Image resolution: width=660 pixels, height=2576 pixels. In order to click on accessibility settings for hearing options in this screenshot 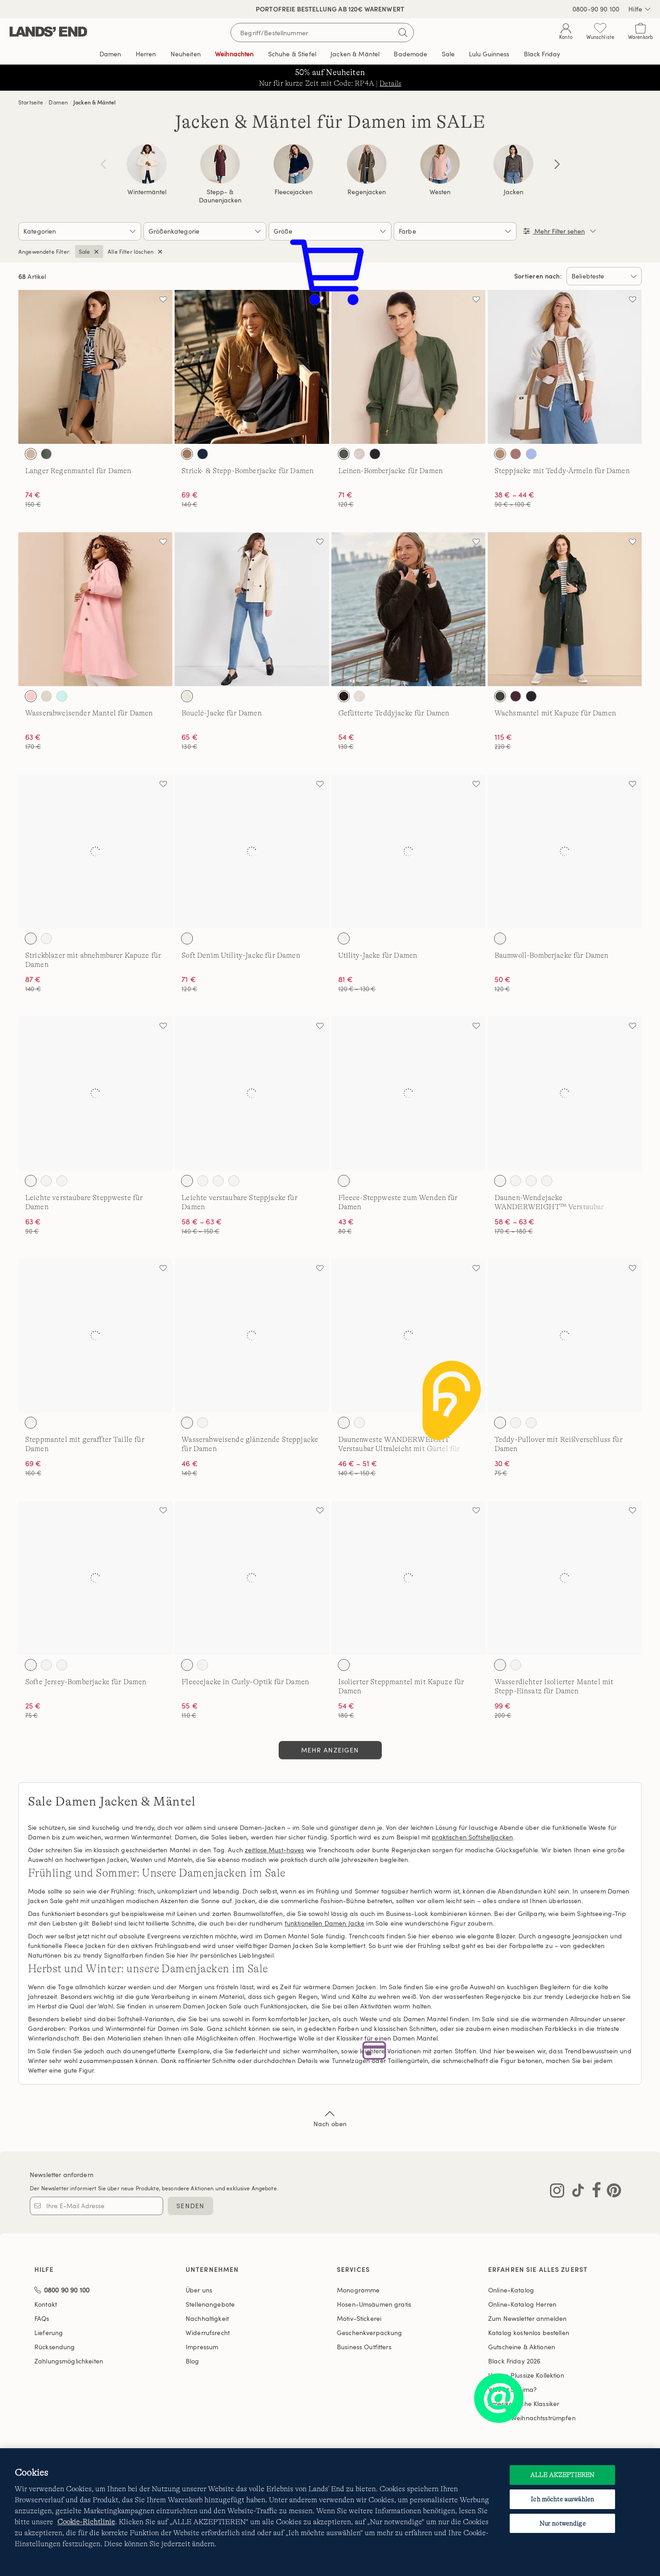, I will do `click(451, 1400)`.